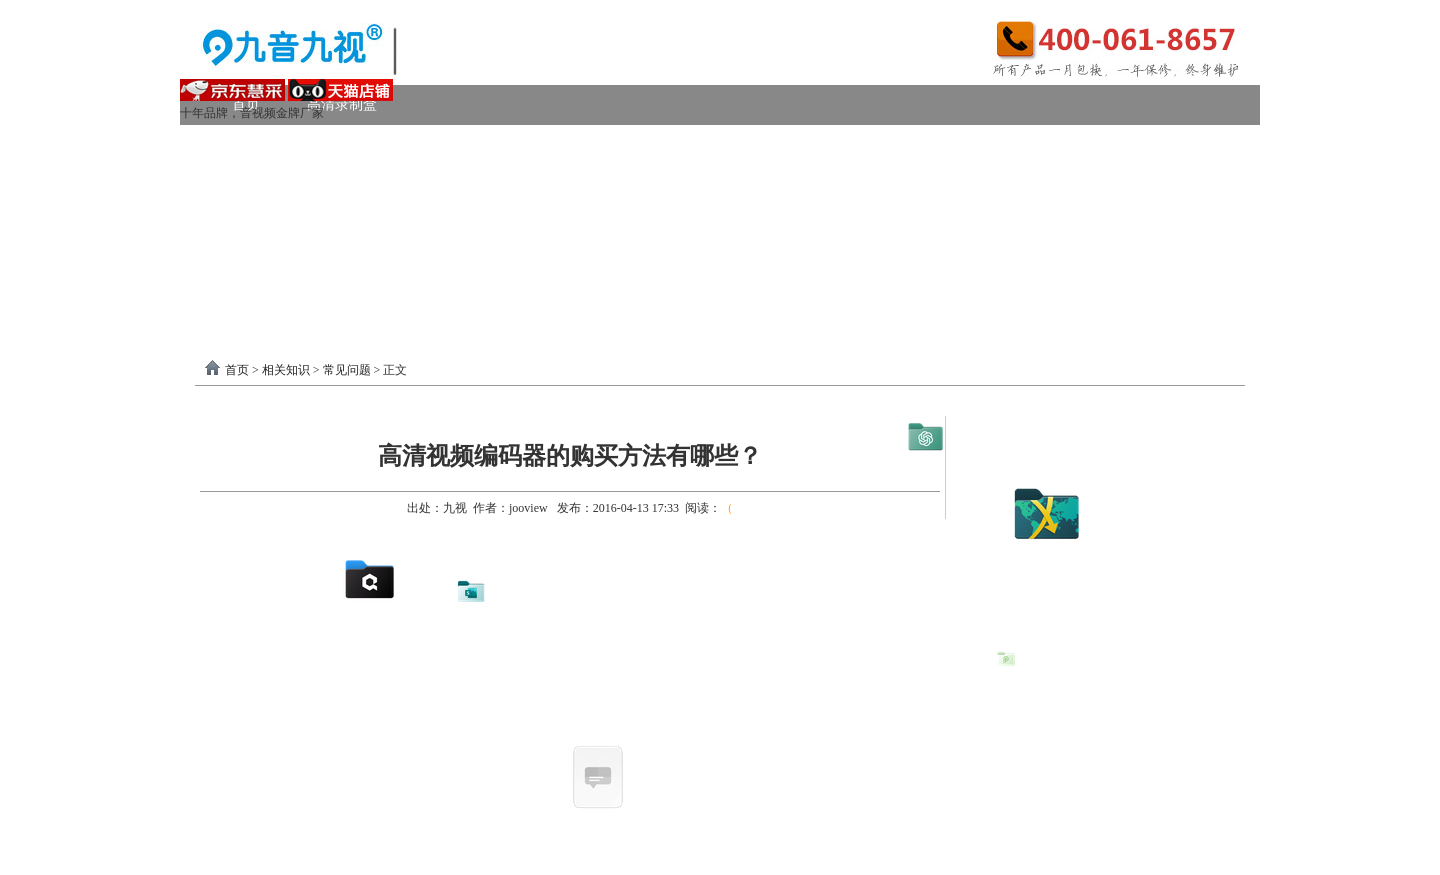 The width and height of the screenshot is (1440, 875). What do you see at coordinates (1046, 515) in the screenshot?
I see `folder containing JDownloader downloads` at bounding box center [1046, 515].